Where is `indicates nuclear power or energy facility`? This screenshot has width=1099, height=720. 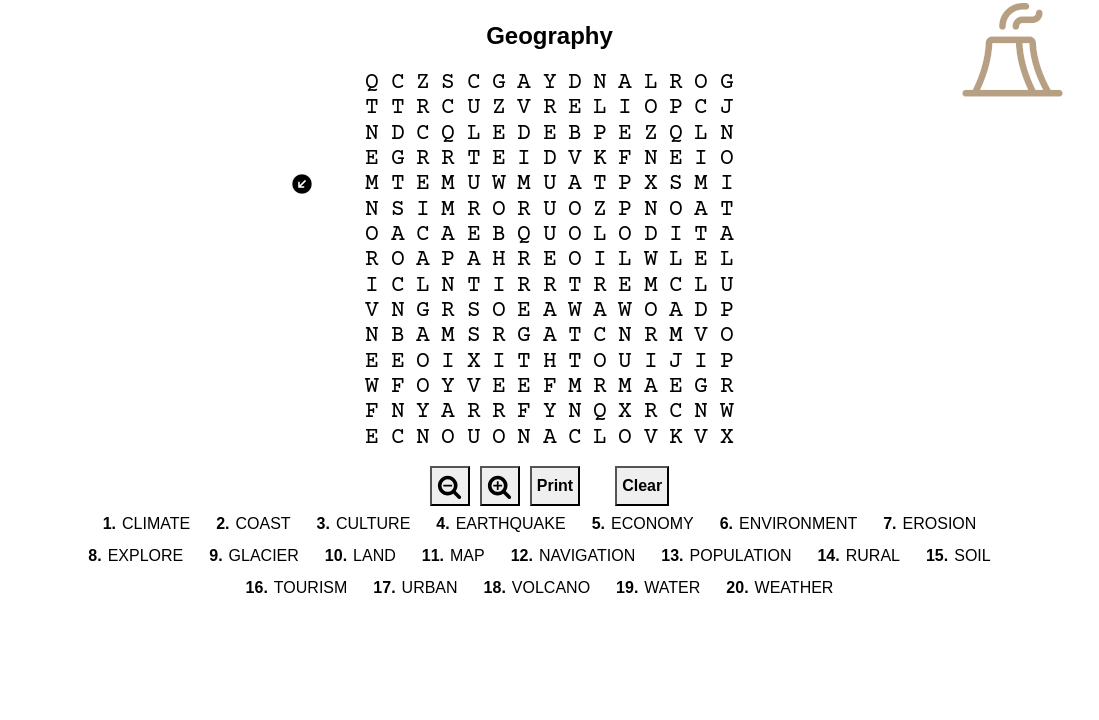 indicates nuclear power or energy facility is located at coordinates (1012, 56).